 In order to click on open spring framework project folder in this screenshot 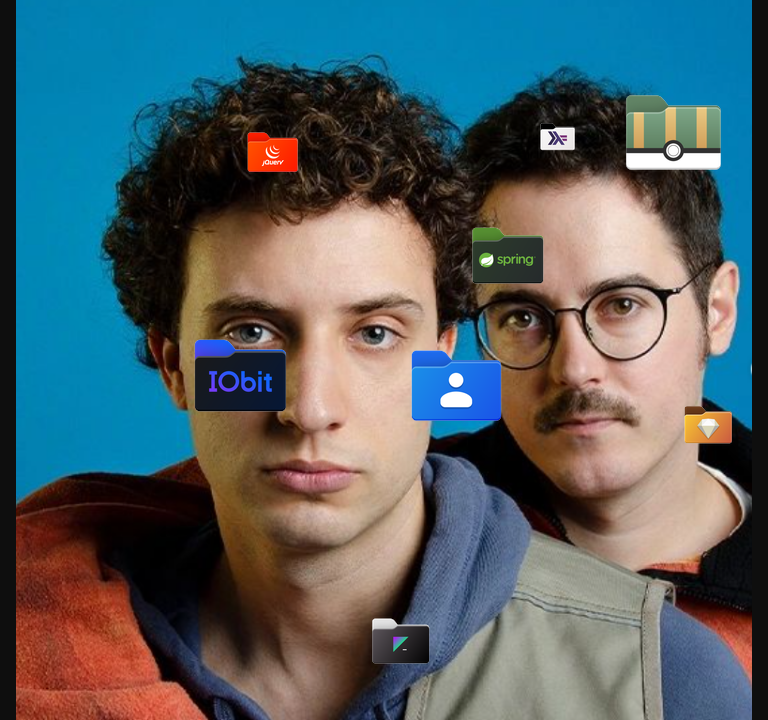, I will do `click(507, 257)`.